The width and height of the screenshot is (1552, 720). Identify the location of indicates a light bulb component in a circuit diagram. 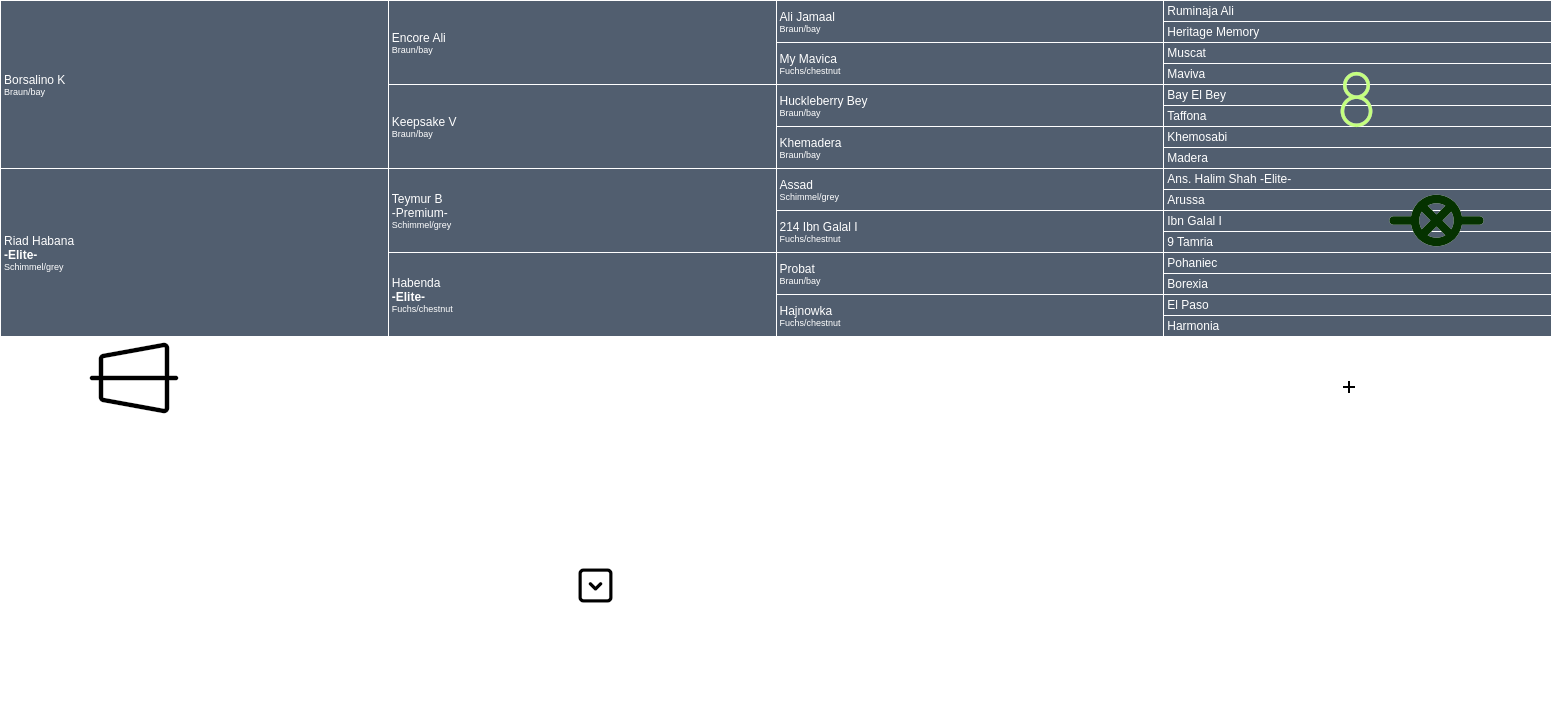
(1436, 220).